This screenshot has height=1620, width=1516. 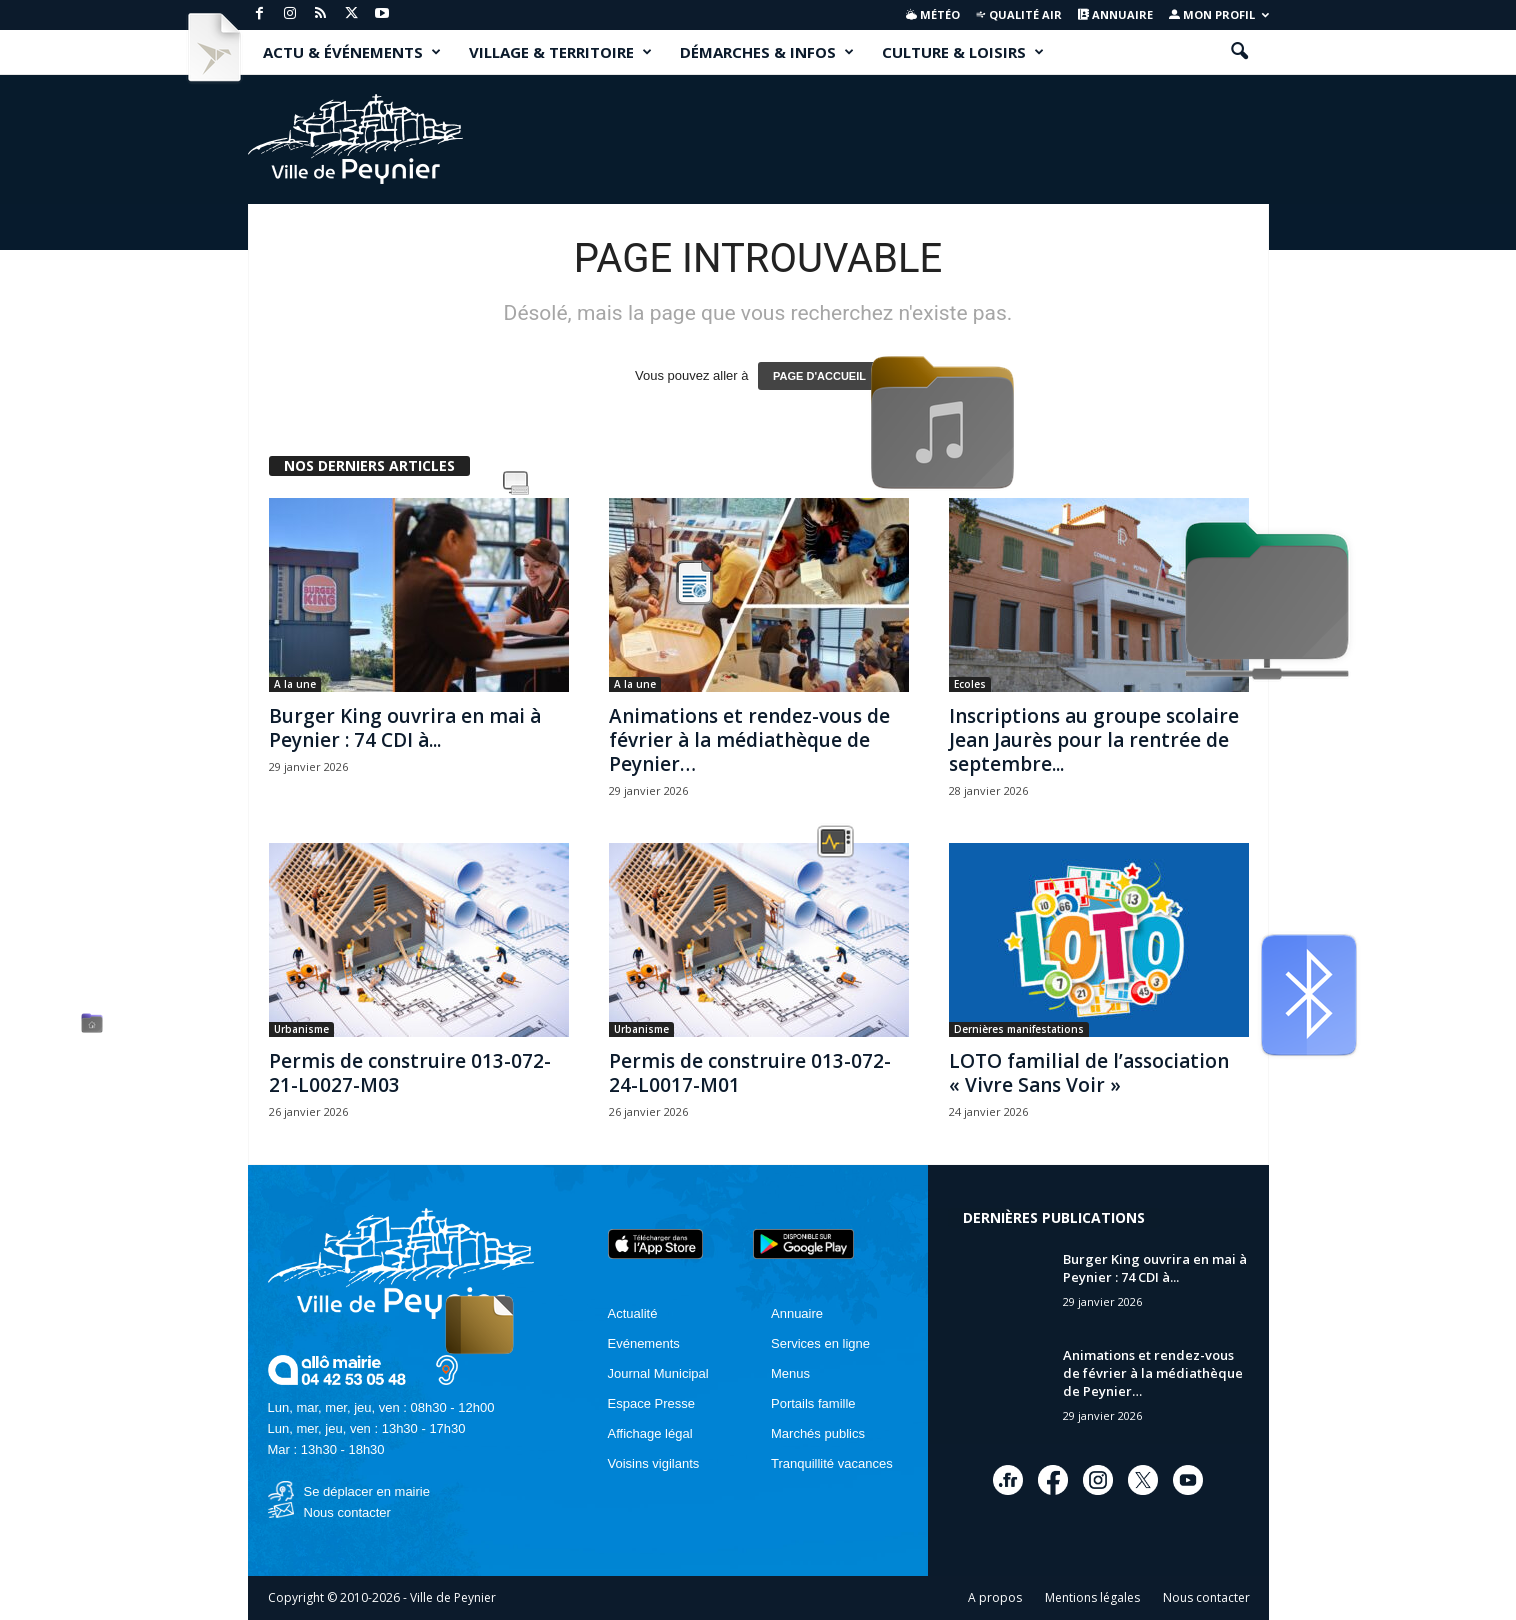 What do you see at coordinates (516, 483) in the screenshot?
I see `access computer or desktop settings` at bounding box center [516, 483].